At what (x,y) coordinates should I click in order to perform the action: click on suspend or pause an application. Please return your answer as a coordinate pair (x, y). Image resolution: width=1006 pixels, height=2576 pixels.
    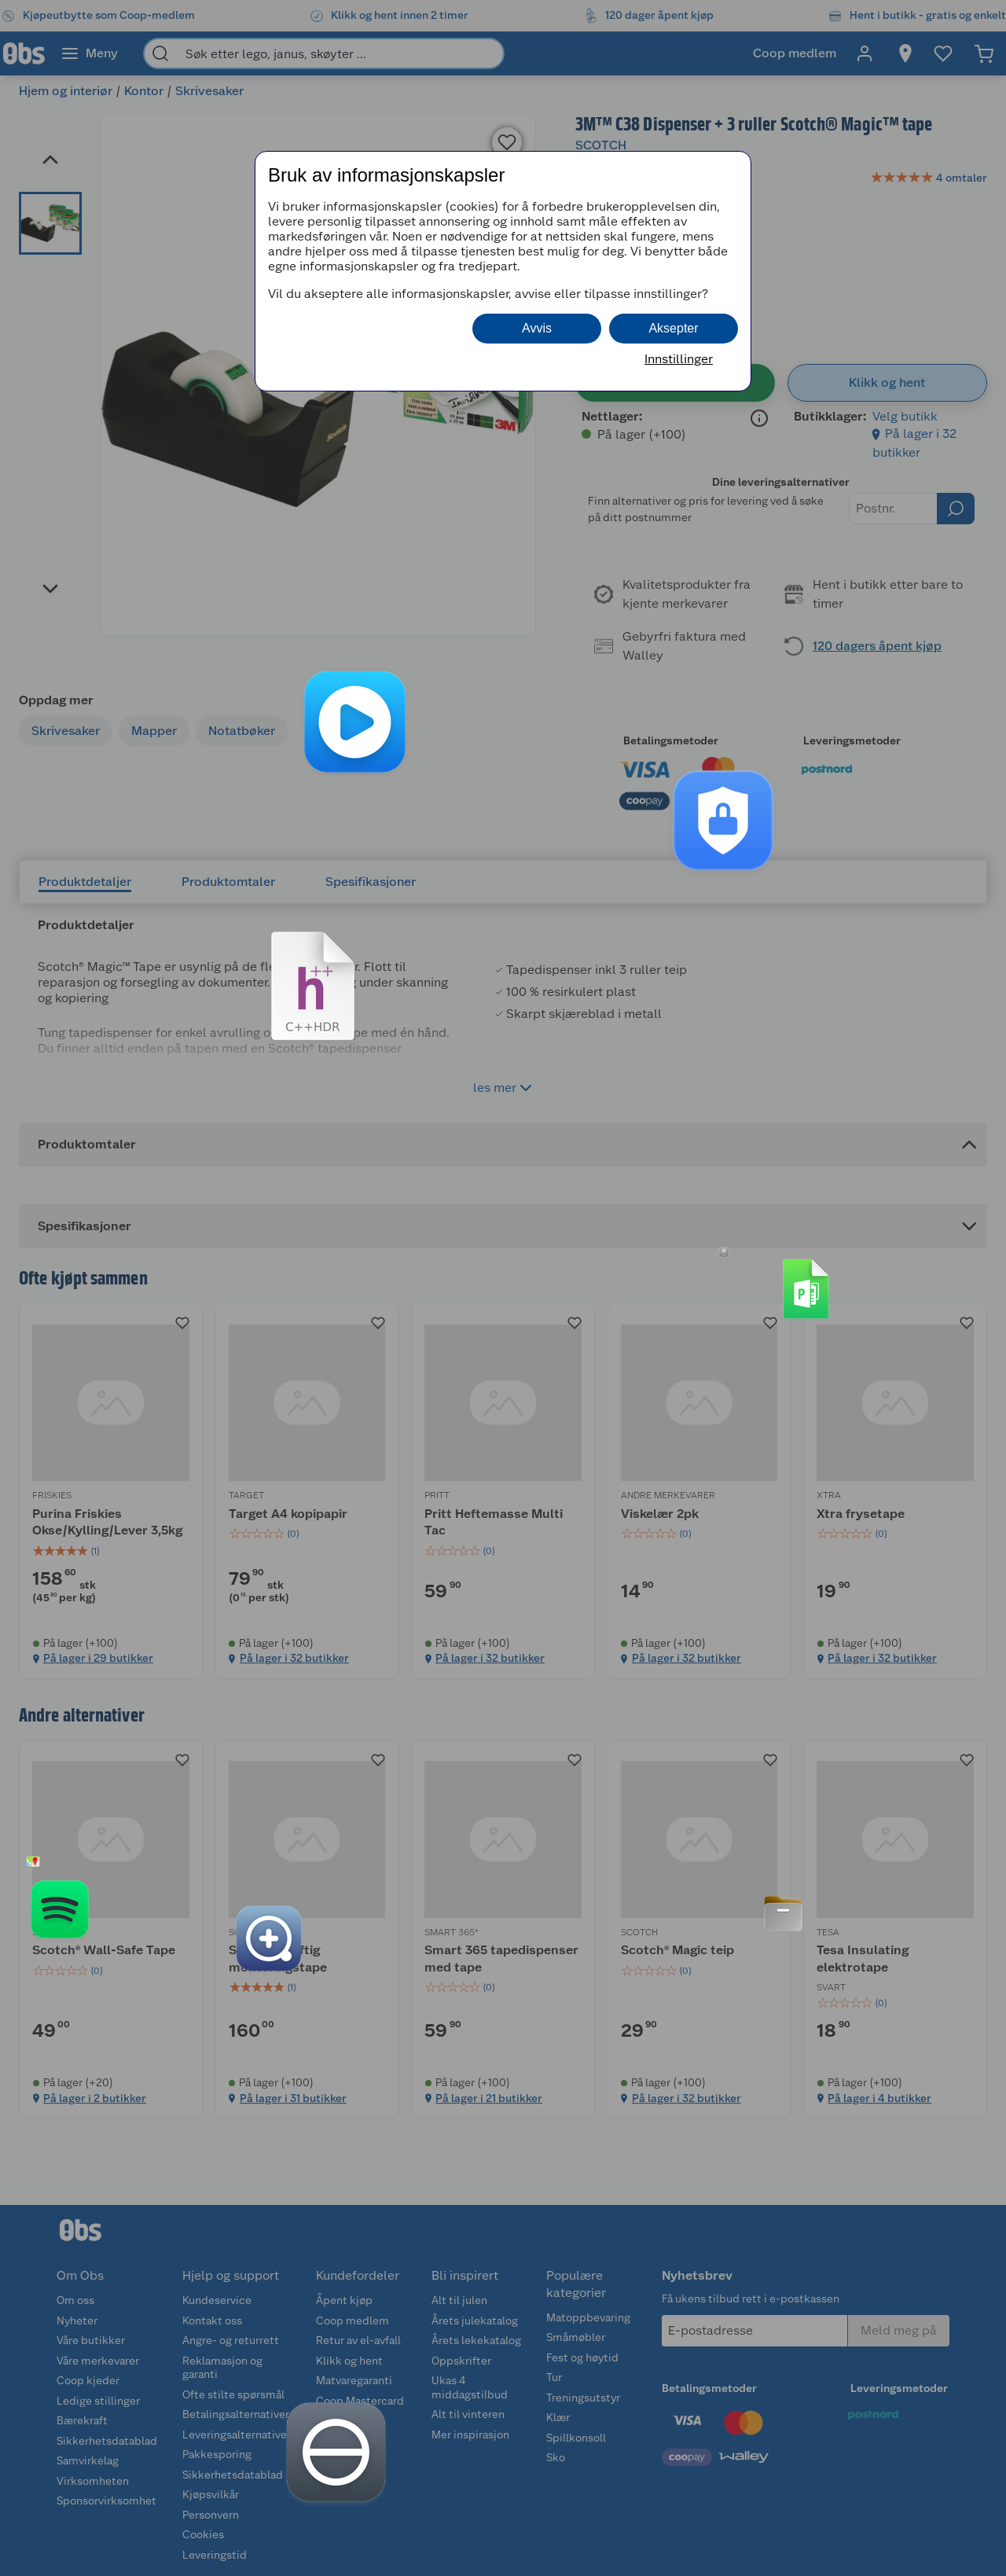
    Looking at the image, I should click on (336, 2452).